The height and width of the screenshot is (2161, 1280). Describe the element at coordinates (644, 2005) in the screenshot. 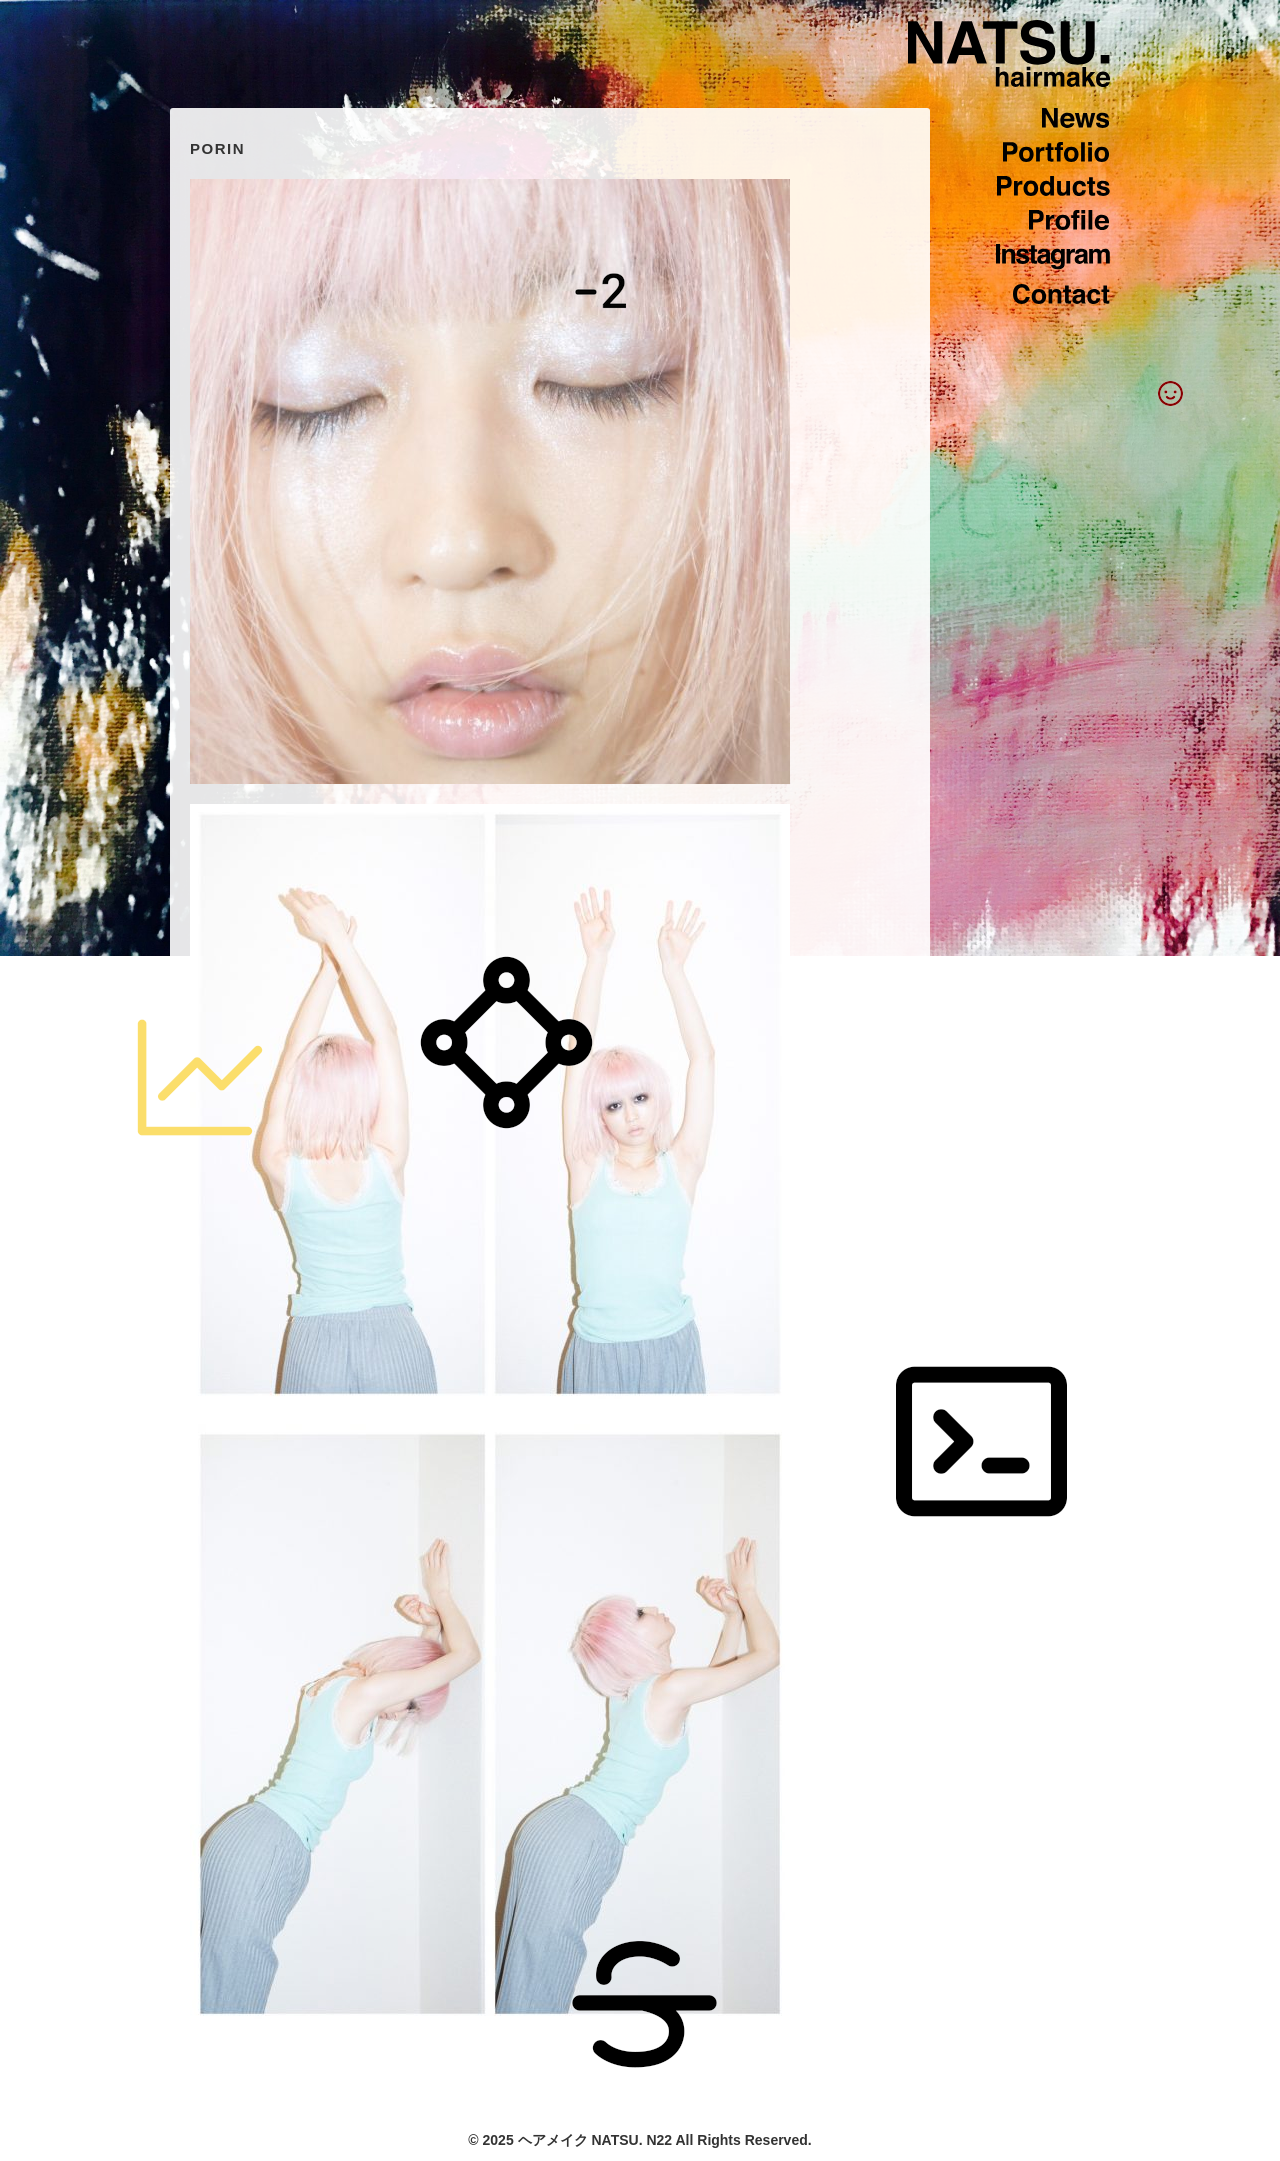

I see `apply strikethrough formatting to selected text` at that location.